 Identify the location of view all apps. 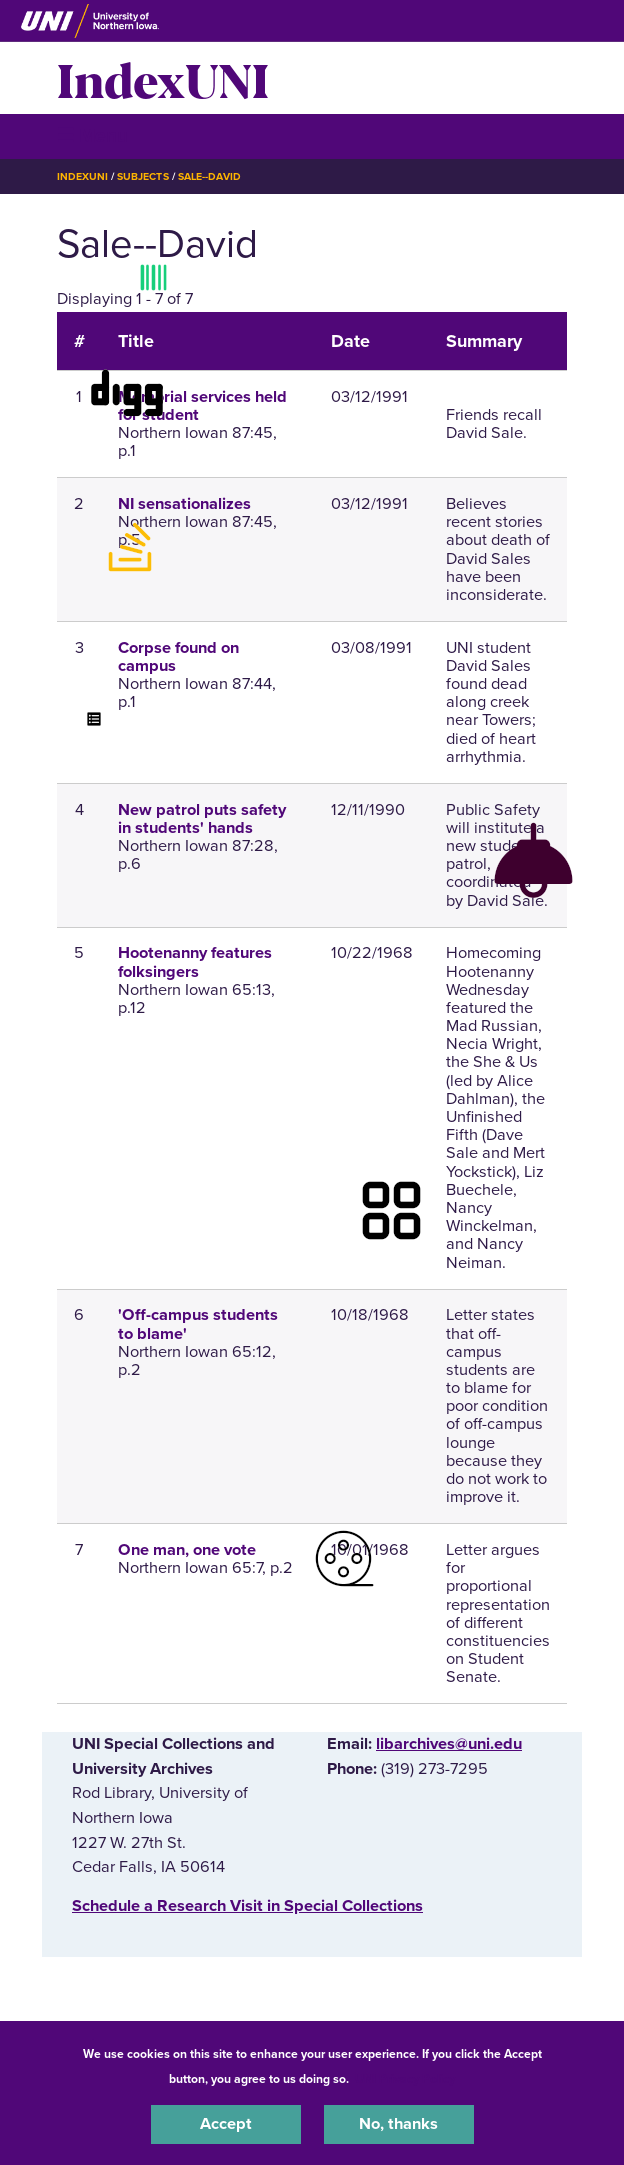
(391, 1210).